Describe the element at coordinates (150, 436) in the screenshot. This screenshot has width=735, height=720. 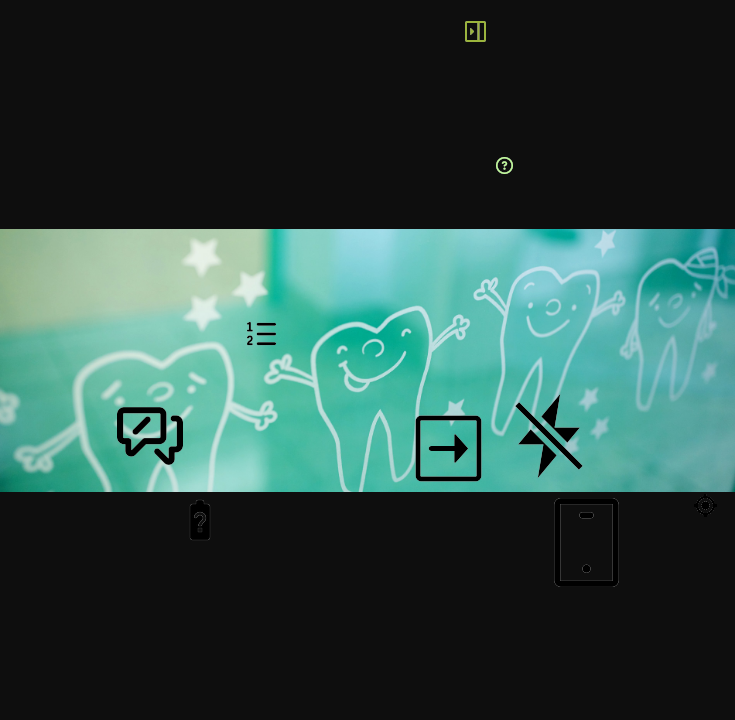
I see `indicates a duplicate discussion thread` at that location.